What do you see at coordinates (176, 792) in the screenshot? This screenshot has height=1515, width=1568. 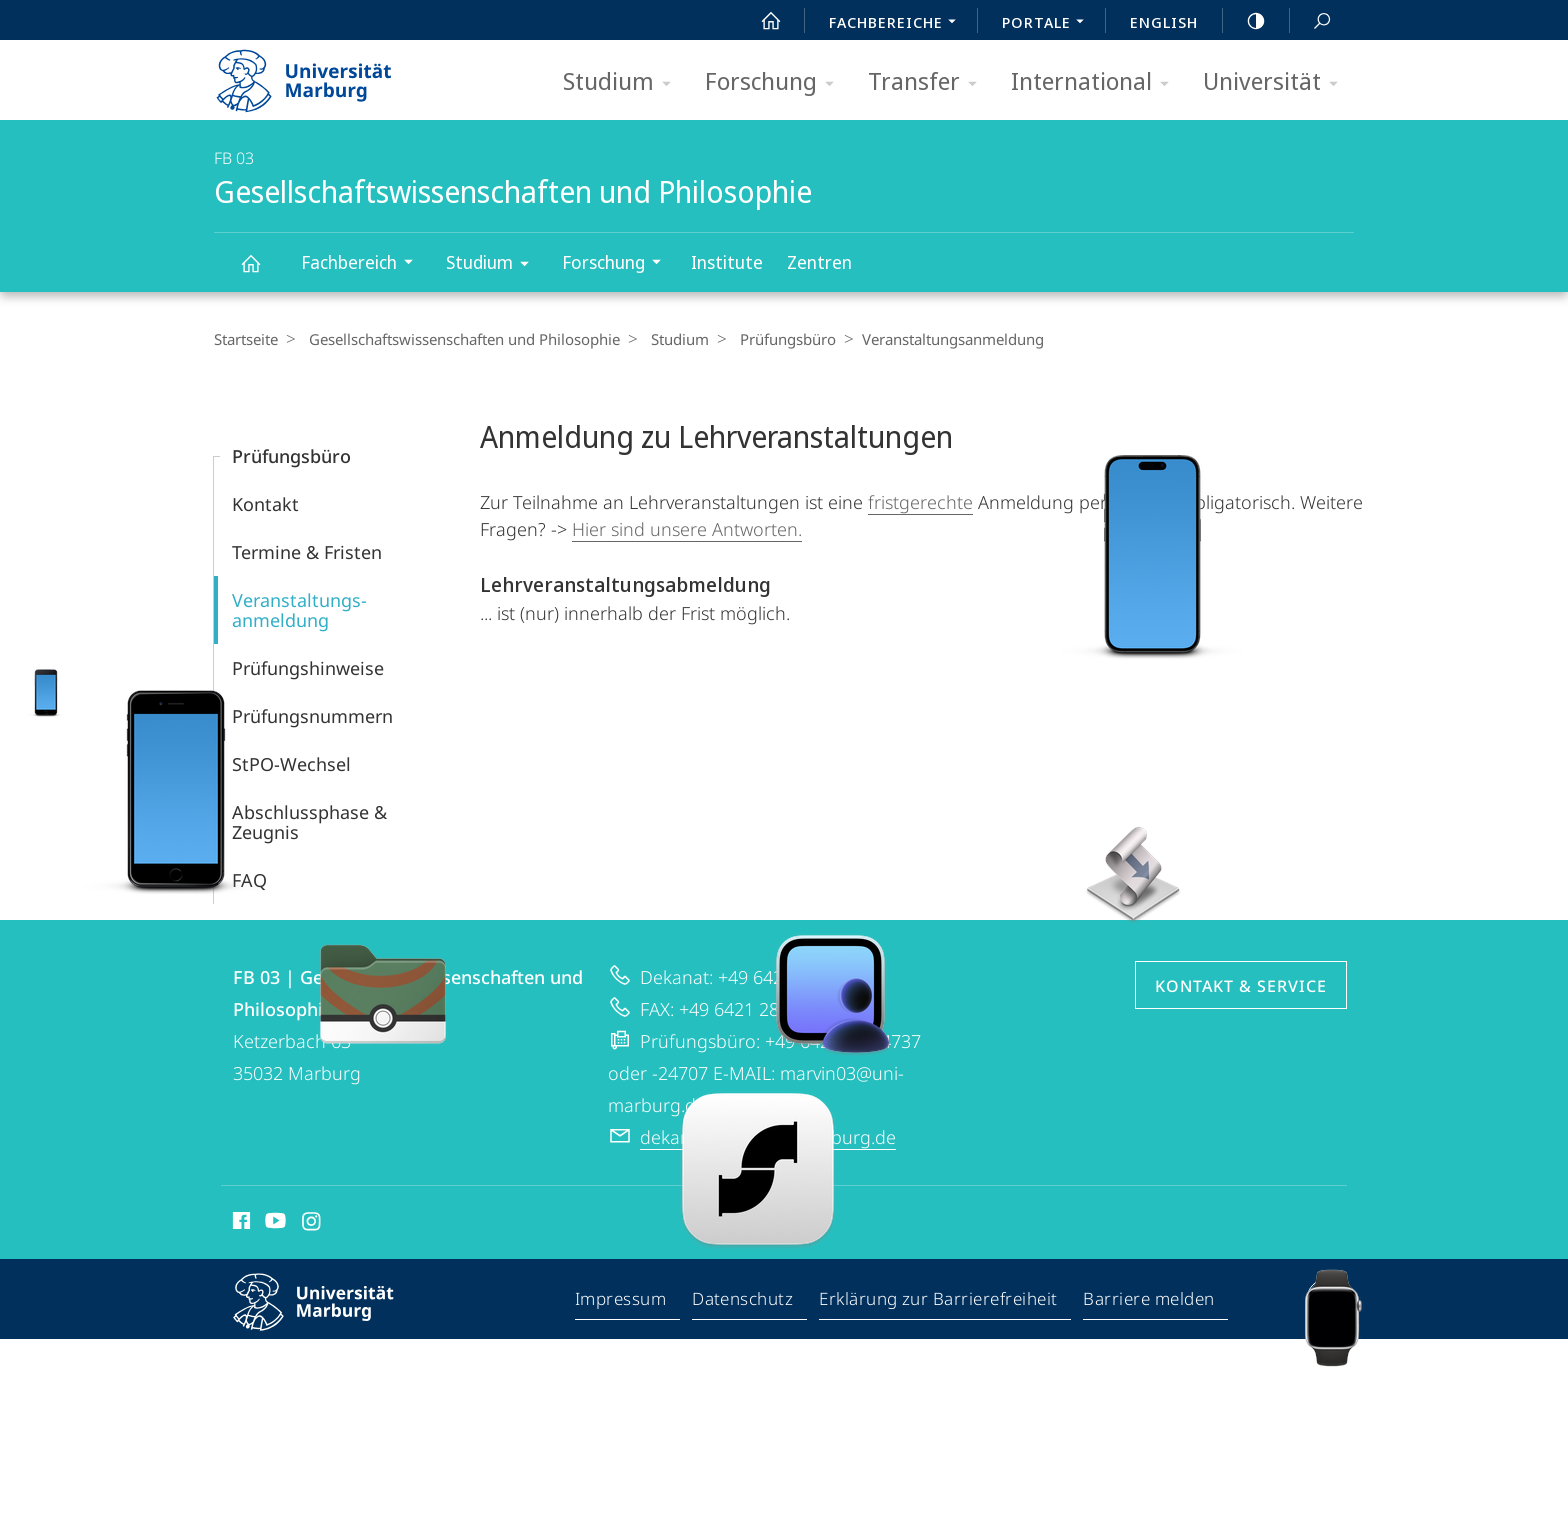 I see `iPhone 7 Plus device icon` at bounding box center [176, 792].